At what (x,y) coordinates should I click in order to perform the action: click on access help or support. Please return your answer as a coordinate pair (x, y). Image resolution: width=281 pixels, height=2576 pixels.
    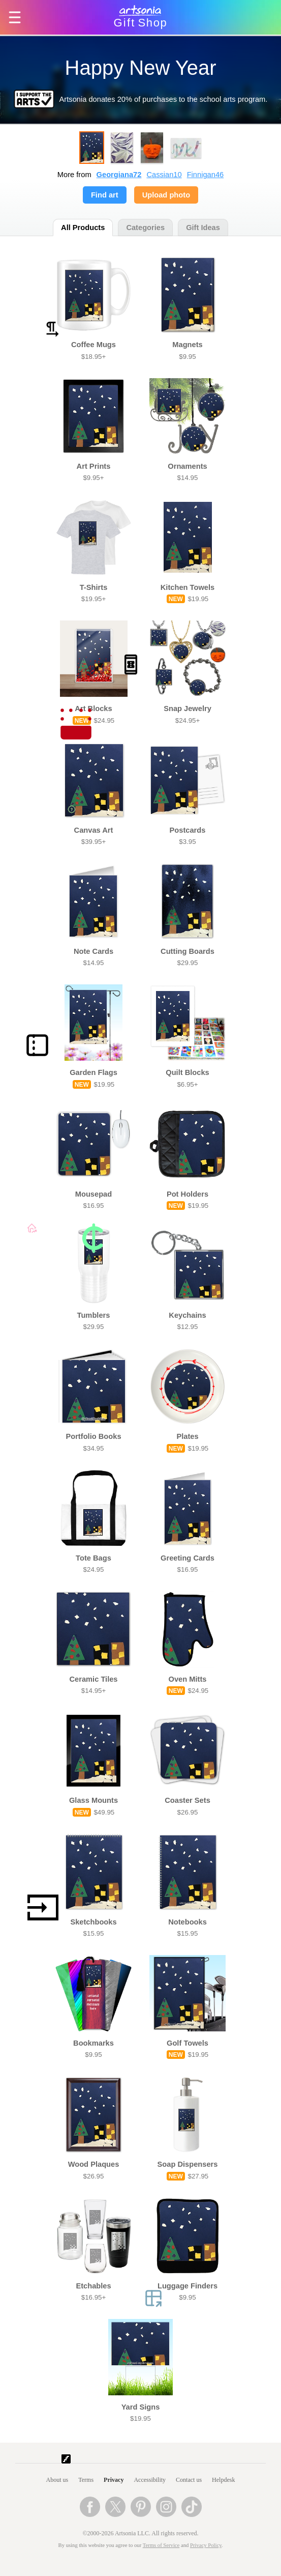
    Looking at the image, I should click on (72, 809).